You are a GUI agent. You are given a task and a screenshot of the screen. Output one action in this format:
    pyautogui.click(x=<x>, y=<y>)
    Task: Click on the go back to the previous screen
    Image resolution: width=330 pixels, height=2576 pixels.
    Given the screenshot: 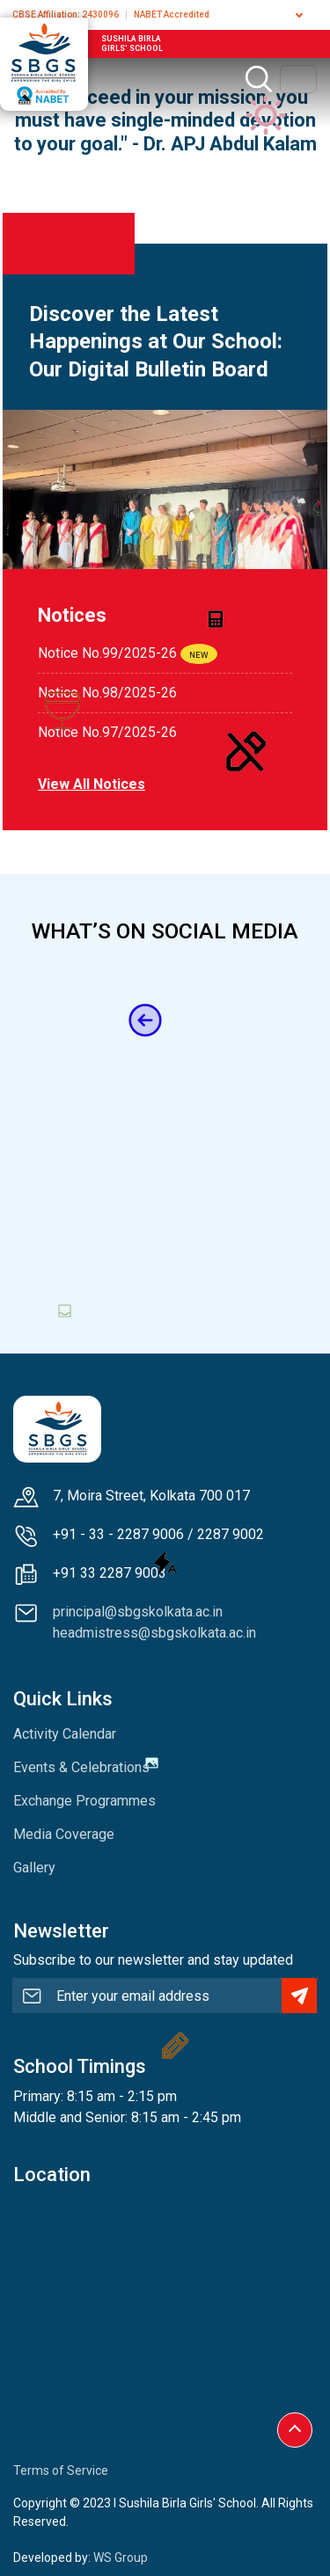 What is the action you would take?
    pyautogui.click(x=145, y=1020)
    